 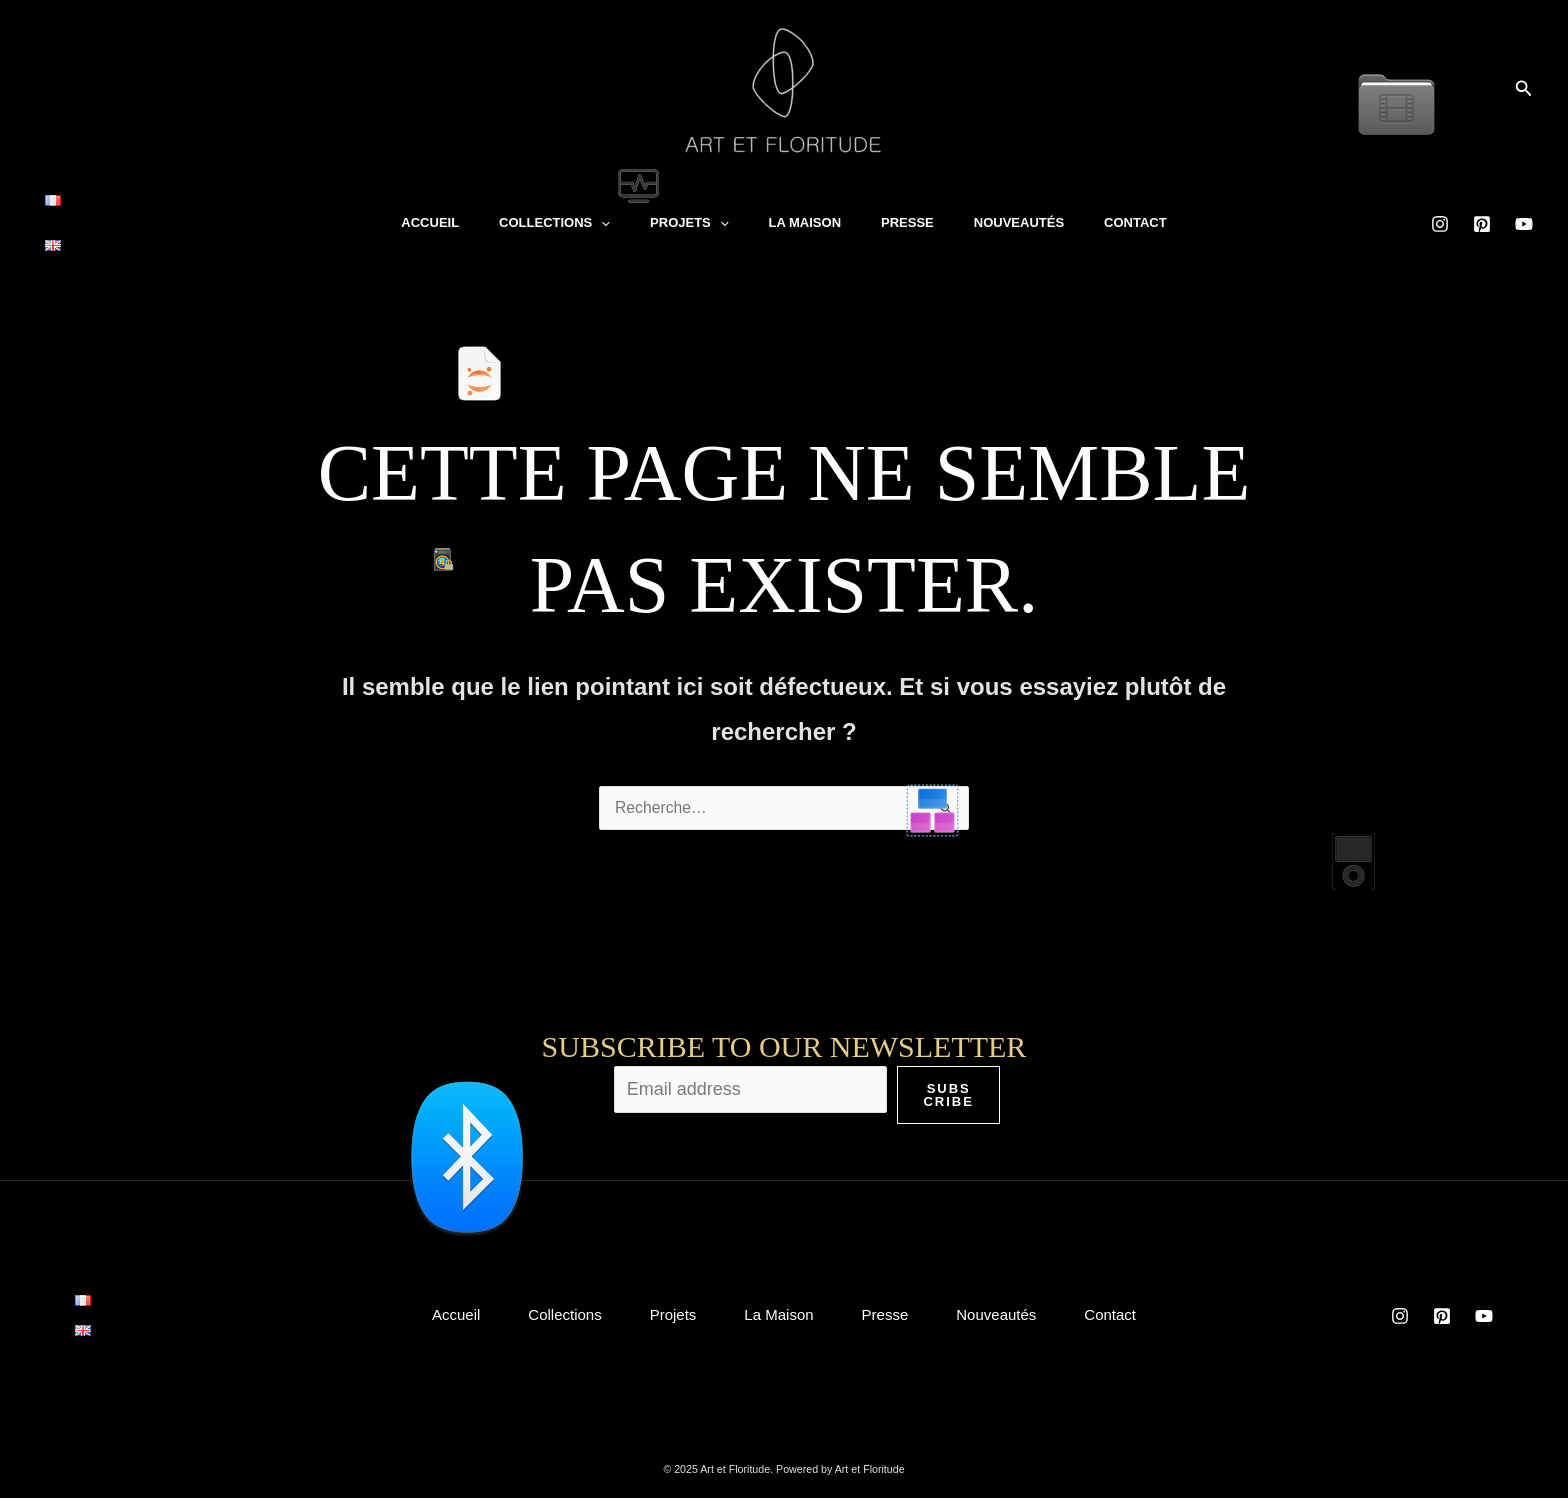 What do you see at coordinates (442, 559) in the screenshot?
I see `locked RAID 4 storage array` at bounding box center [442, 559].